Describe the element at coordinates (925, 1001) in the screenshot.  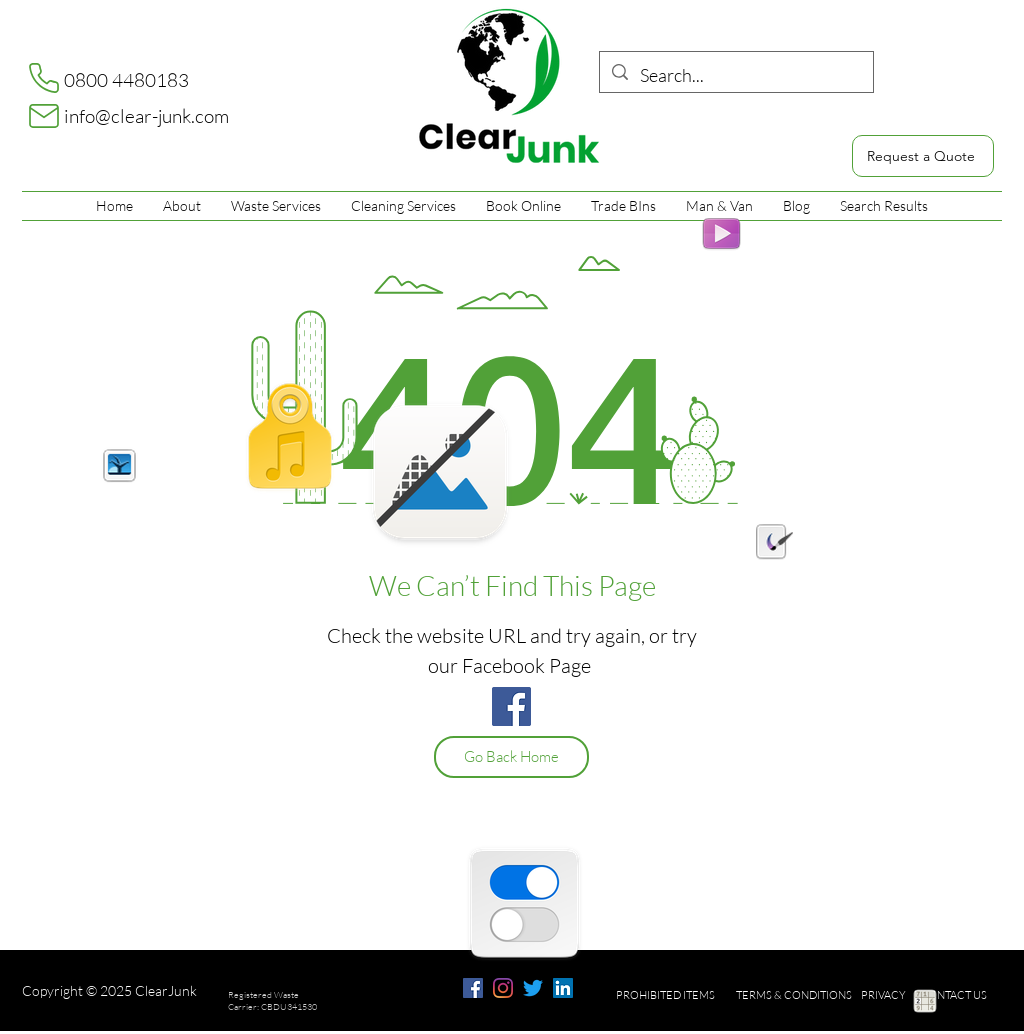
I see `open the sudoku puzzle game` at that location.